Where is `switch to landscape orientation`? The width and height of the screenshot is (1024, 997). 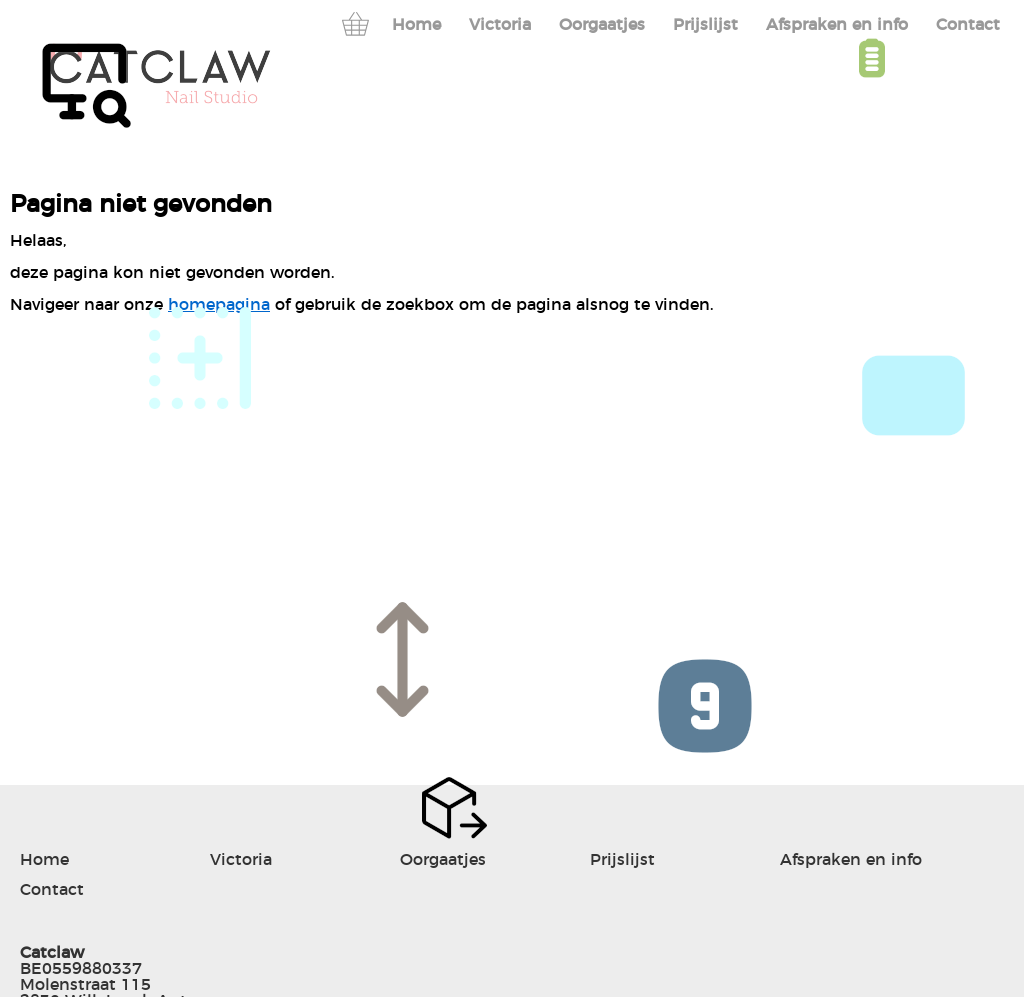
switch to landscape orientation is located at coordinates (913, 395).